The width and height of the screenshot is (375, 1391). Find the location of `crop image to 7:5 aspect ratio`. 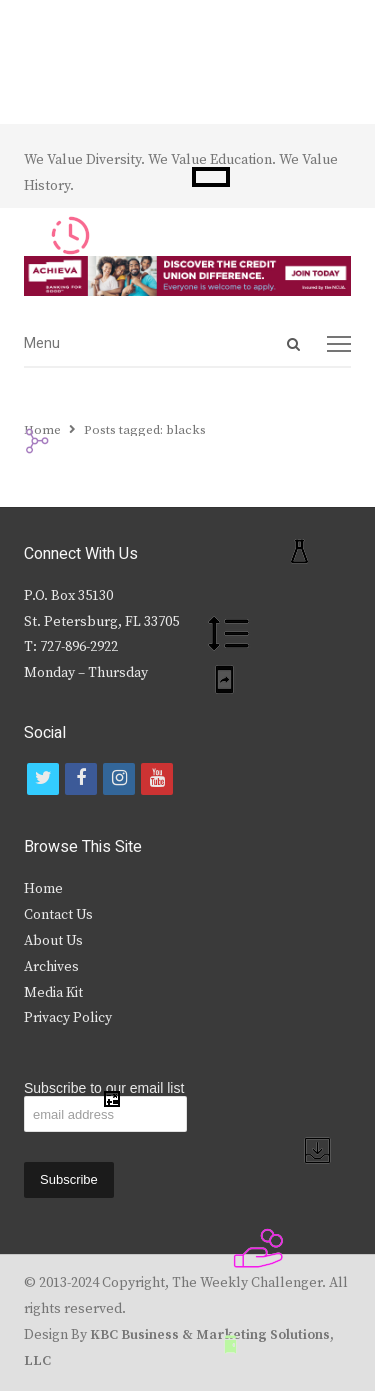

crop image to 7:5 aspect ratio is located at coordinates (211, 177).